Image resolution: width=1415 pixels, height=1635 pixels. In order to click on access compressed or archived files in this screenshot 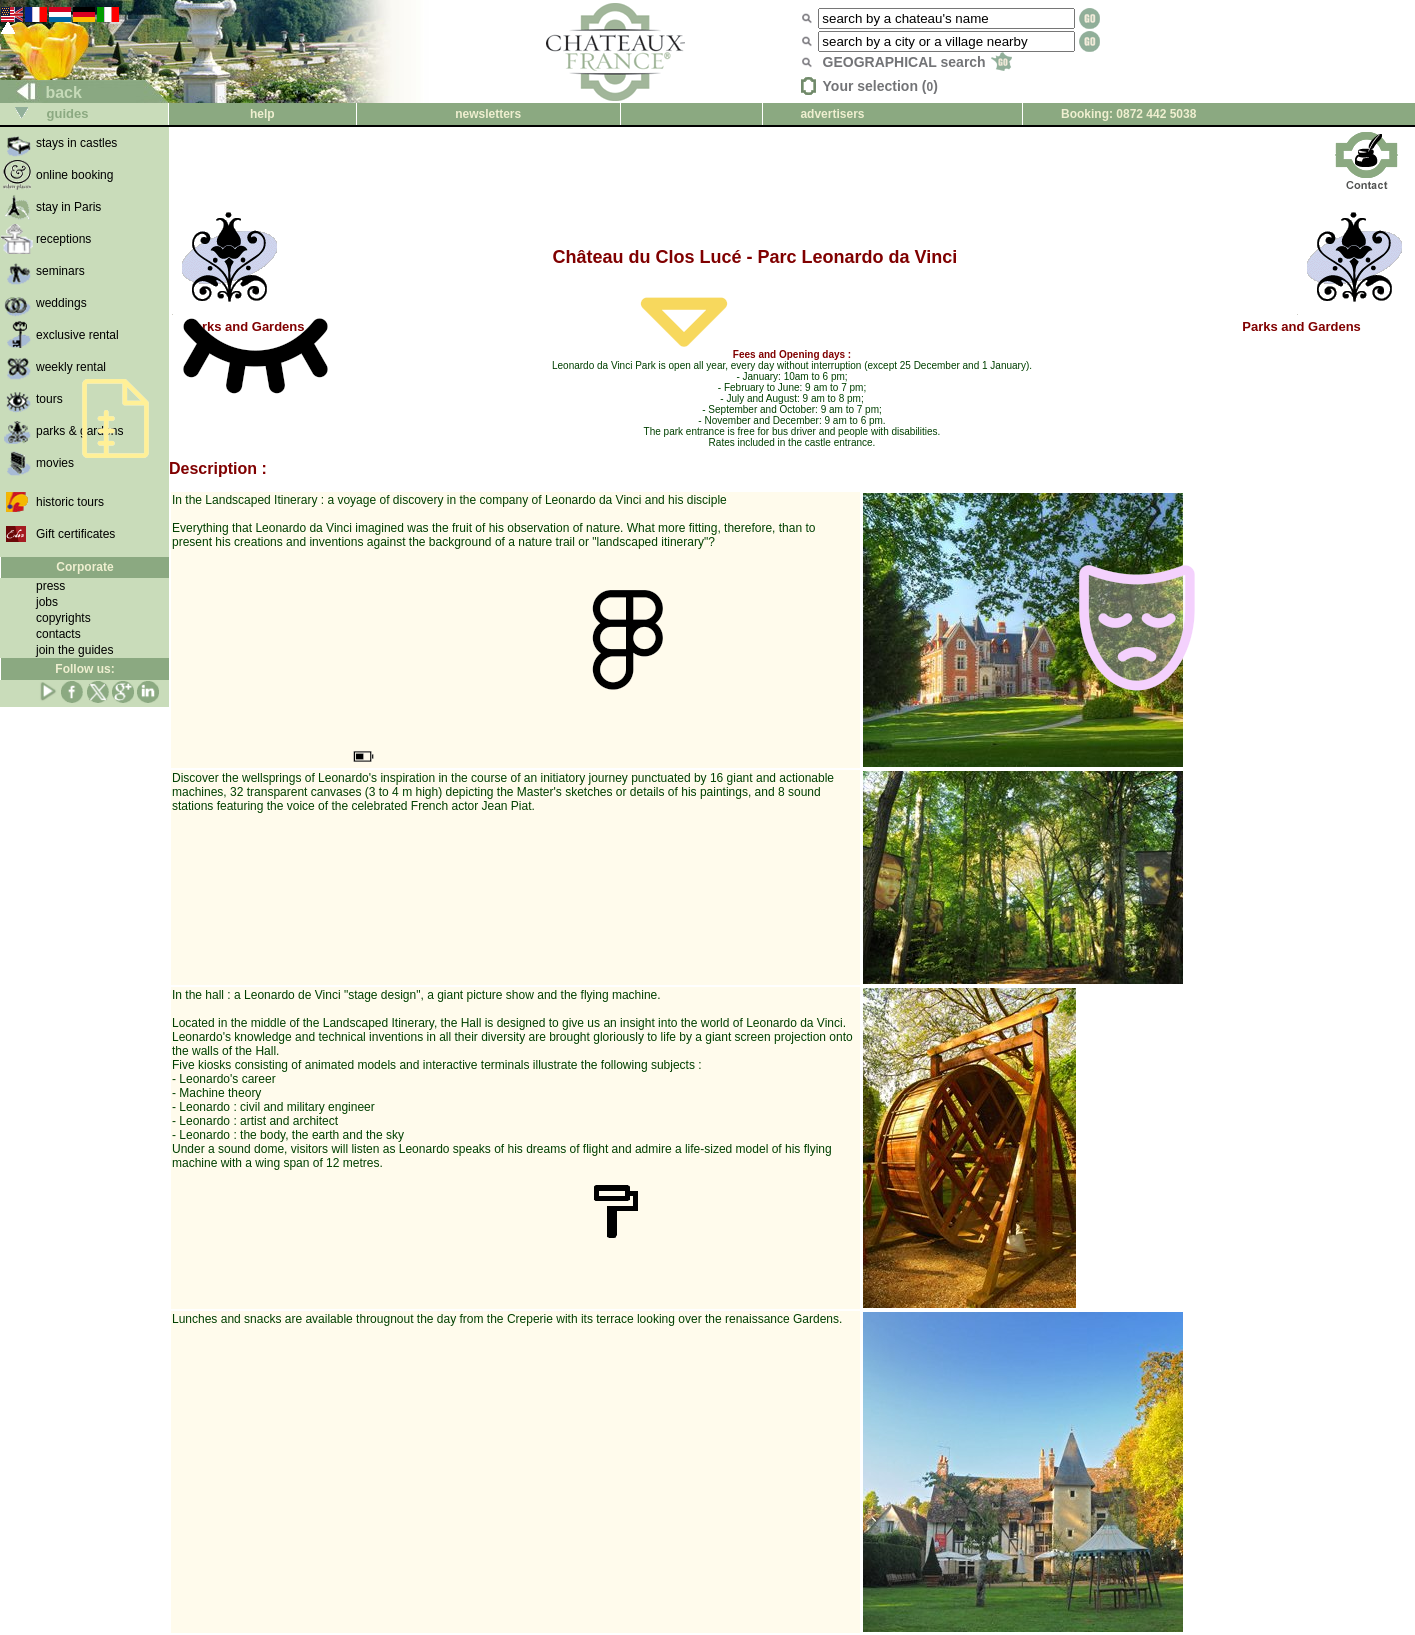, I will do `click(115, 418)`.